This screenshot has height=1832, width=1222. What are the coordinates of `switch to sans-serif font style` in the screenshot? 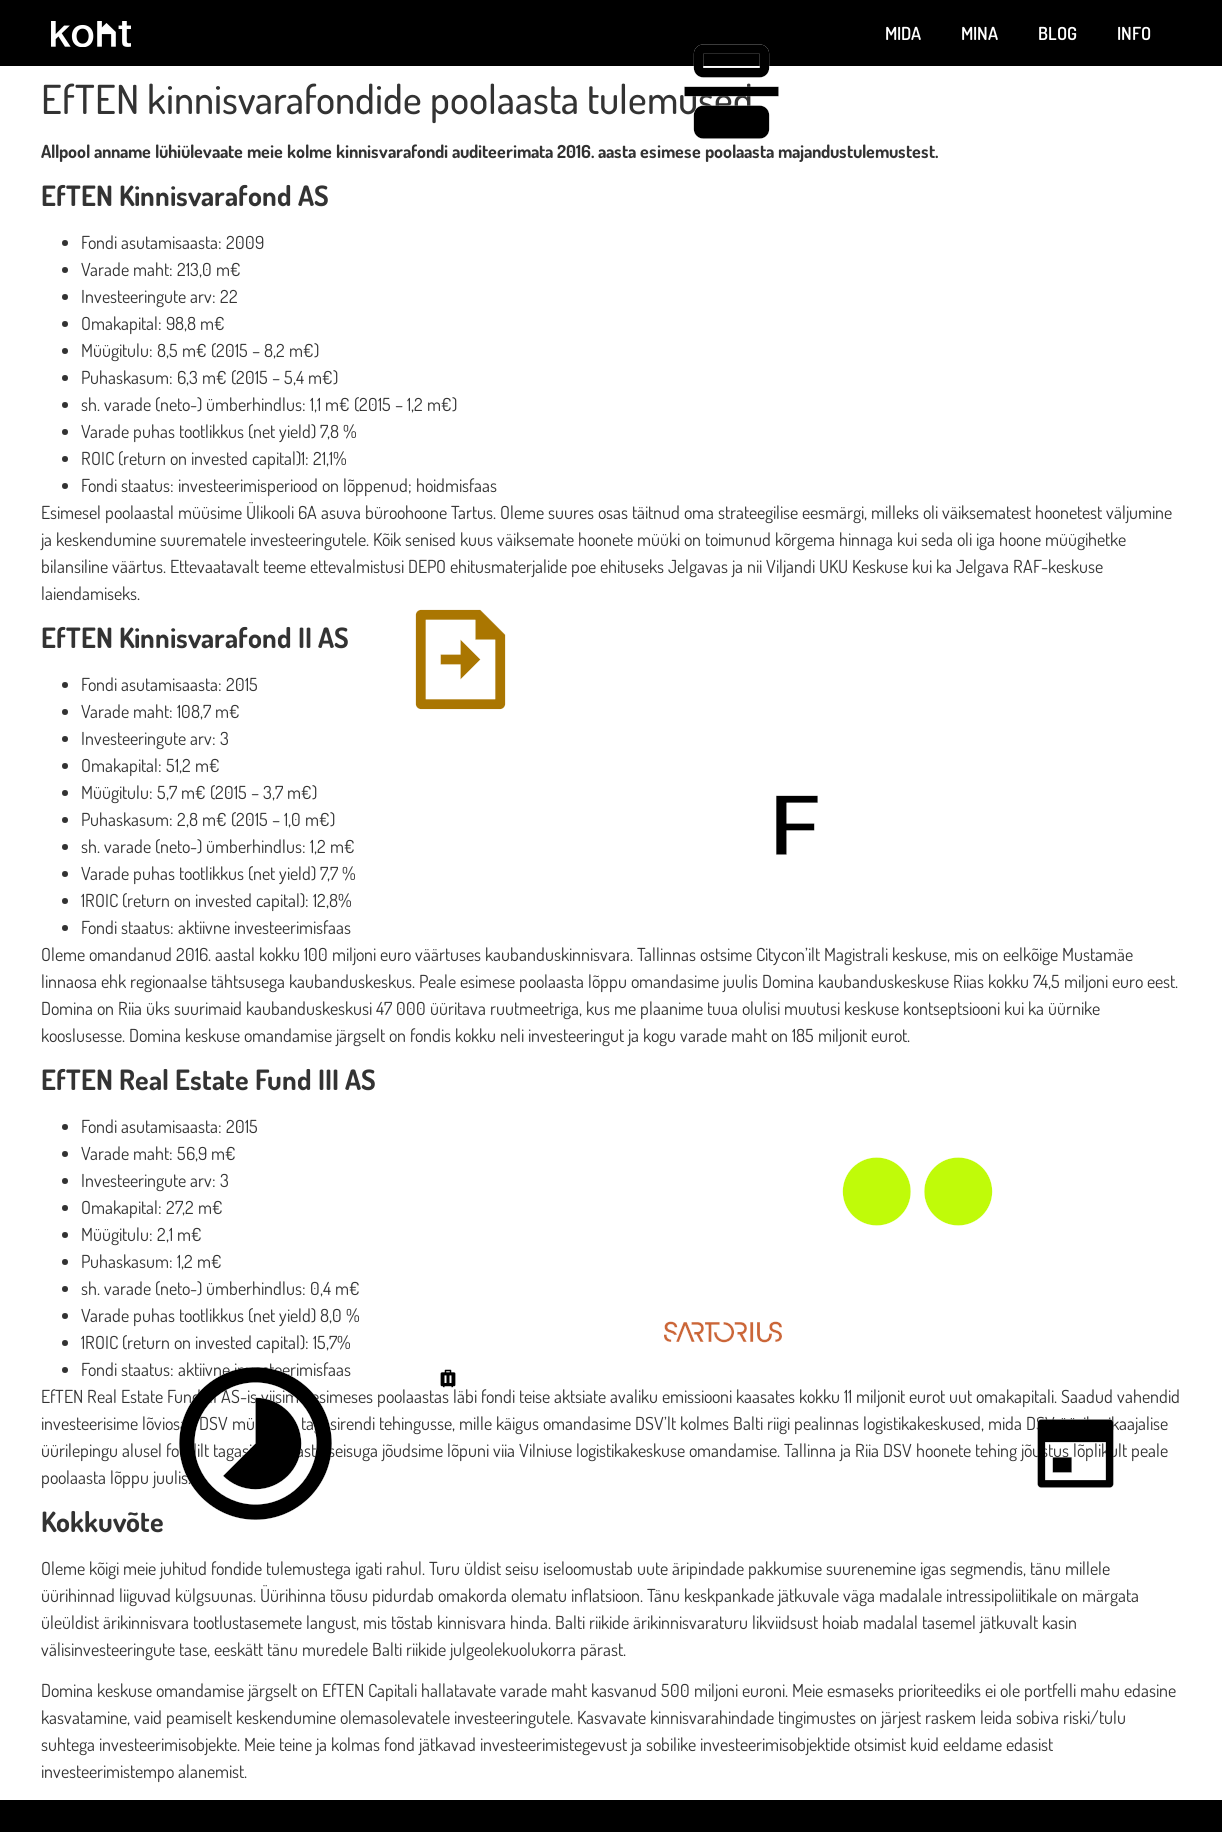 It's located at (793, 823).